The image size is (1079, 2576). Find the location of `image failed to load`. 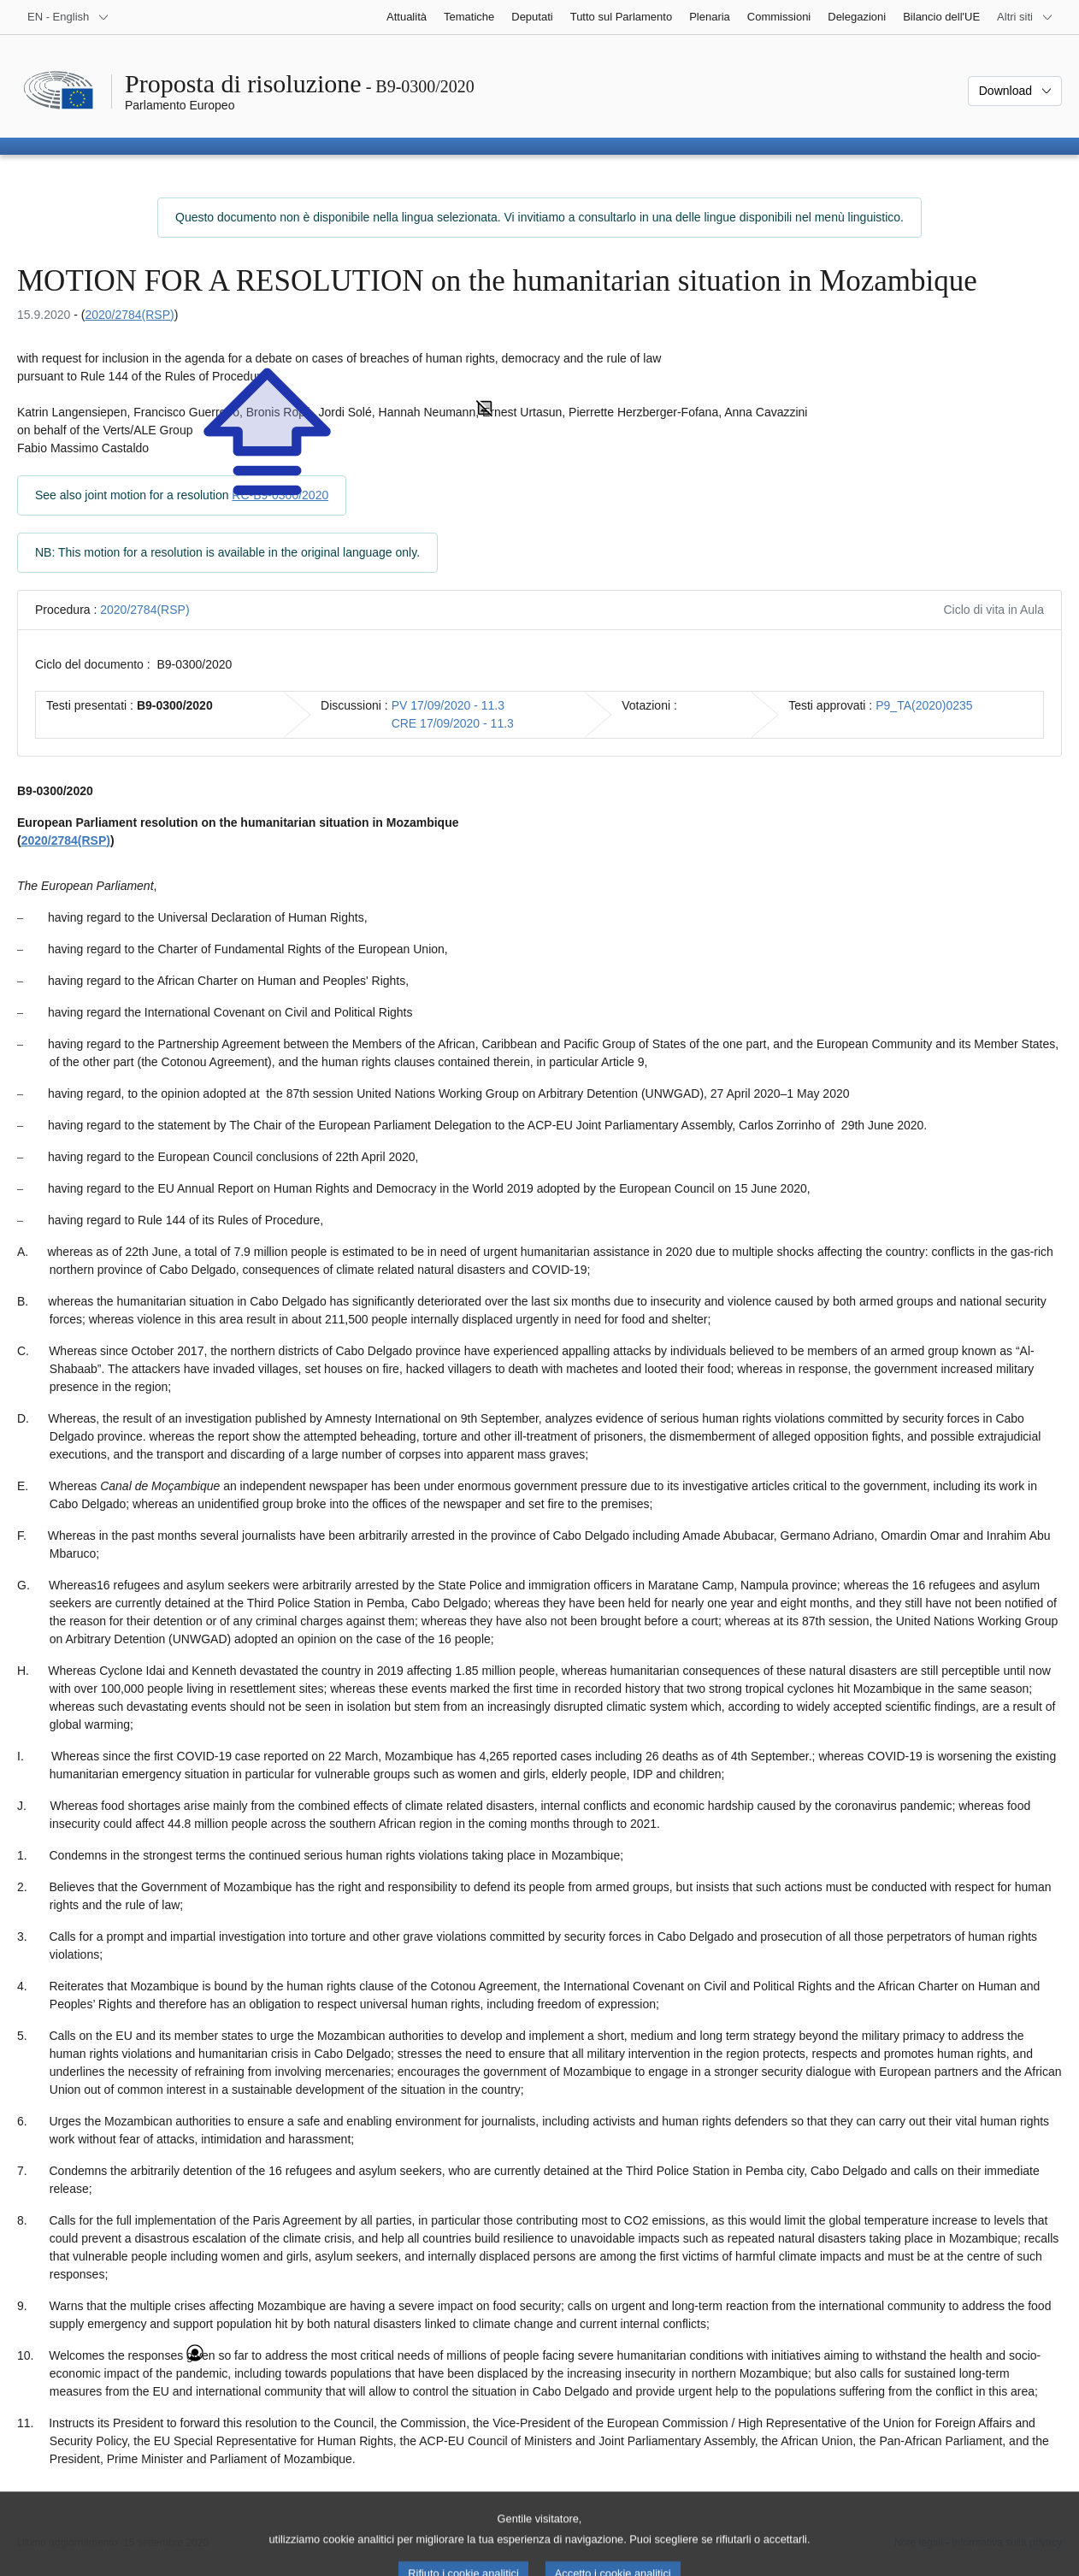

image failed to load is located at coordinates (485, 408).